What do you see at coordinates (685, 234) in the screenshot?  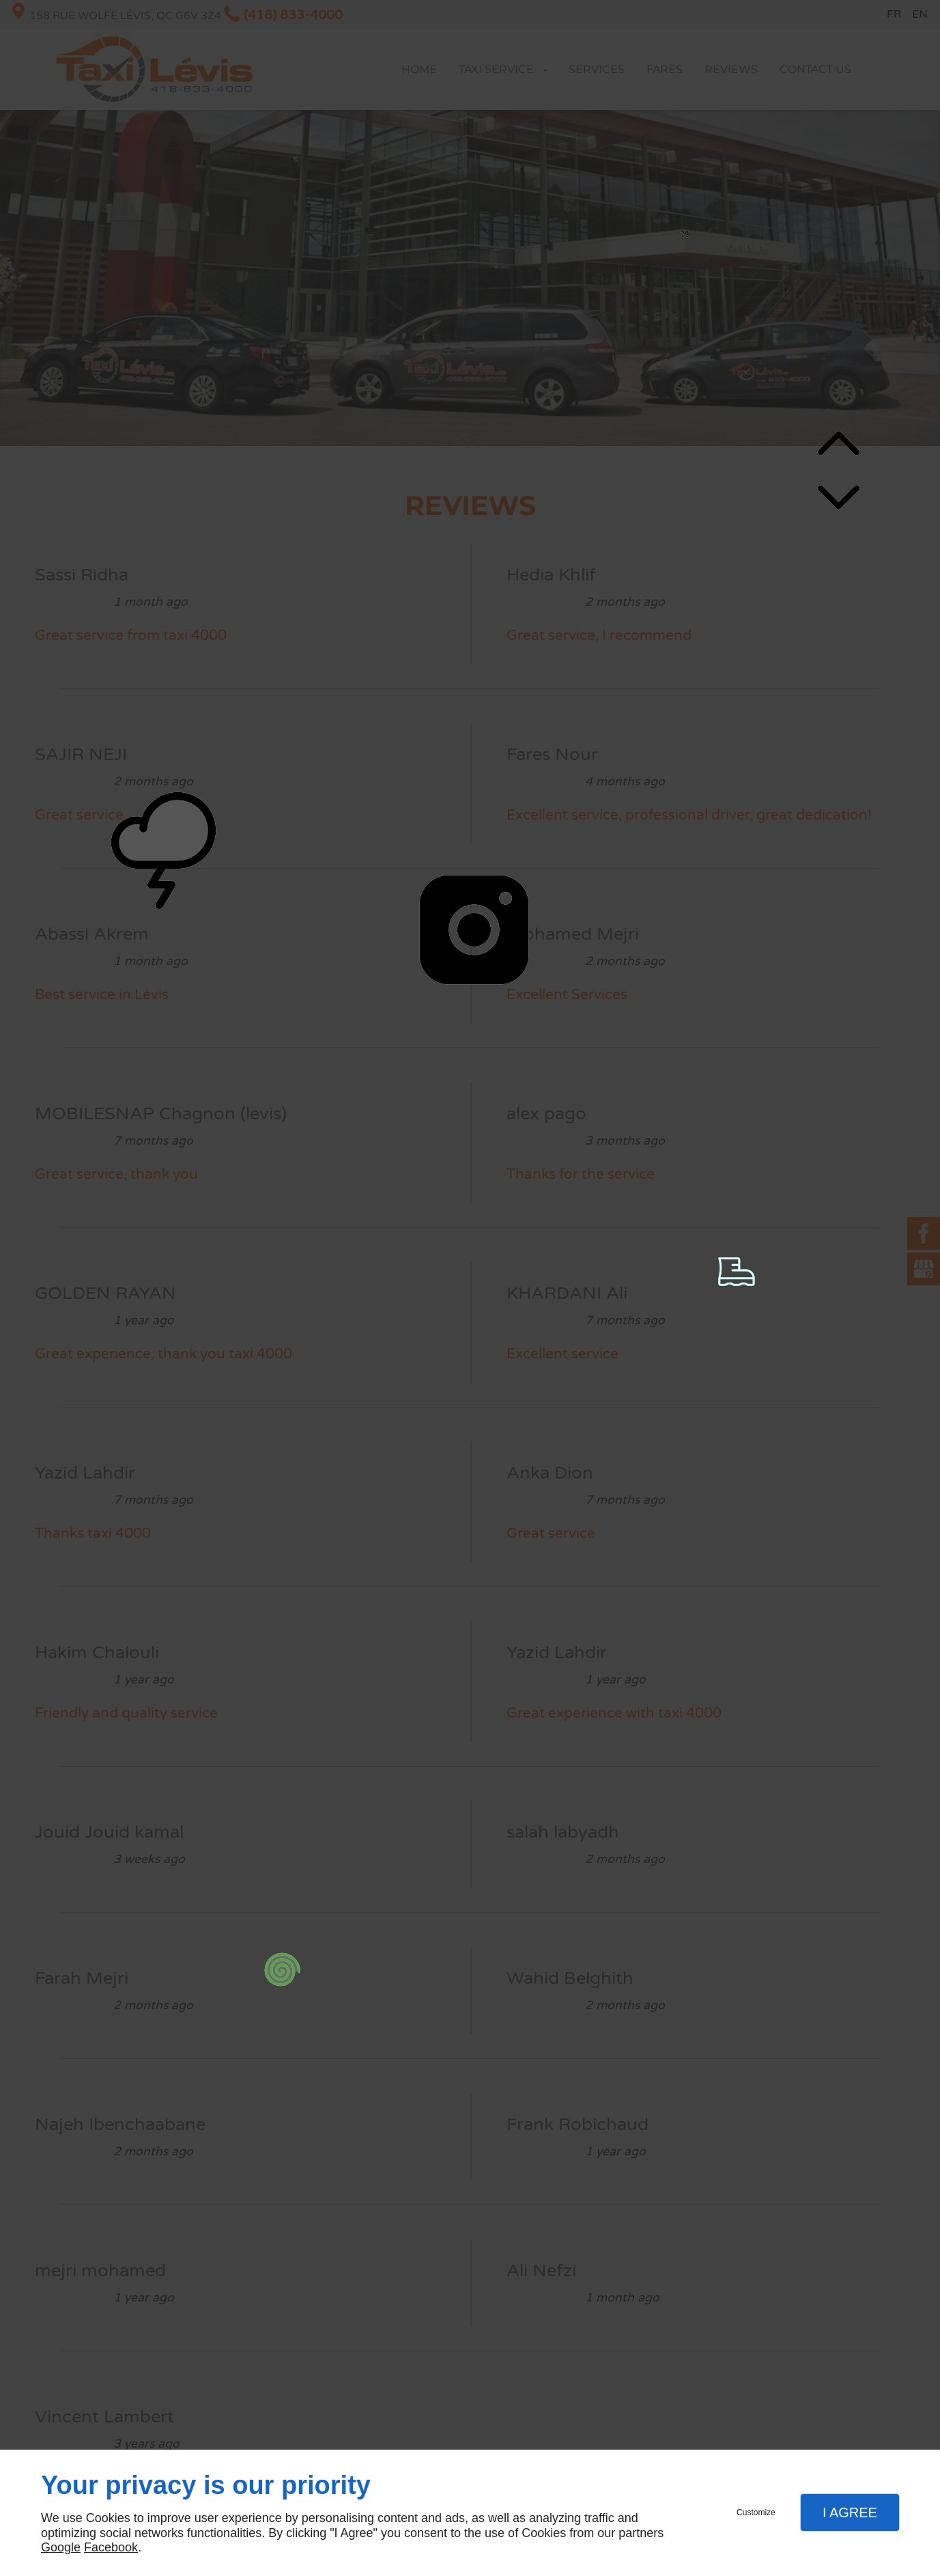 I see `indicates item number 79 in a list or sequence` at bounding box center [685, 234].